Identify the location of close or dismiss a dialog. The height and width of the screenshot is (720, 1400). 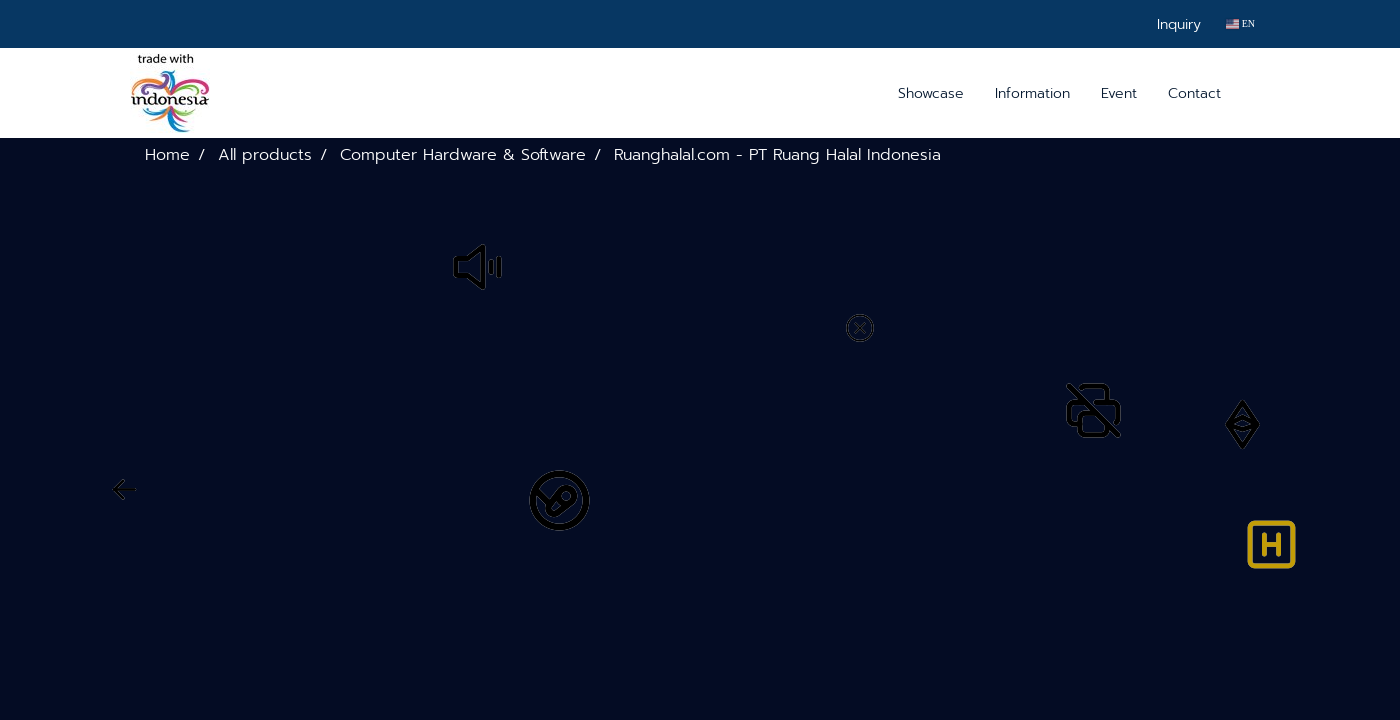
(860, 328).